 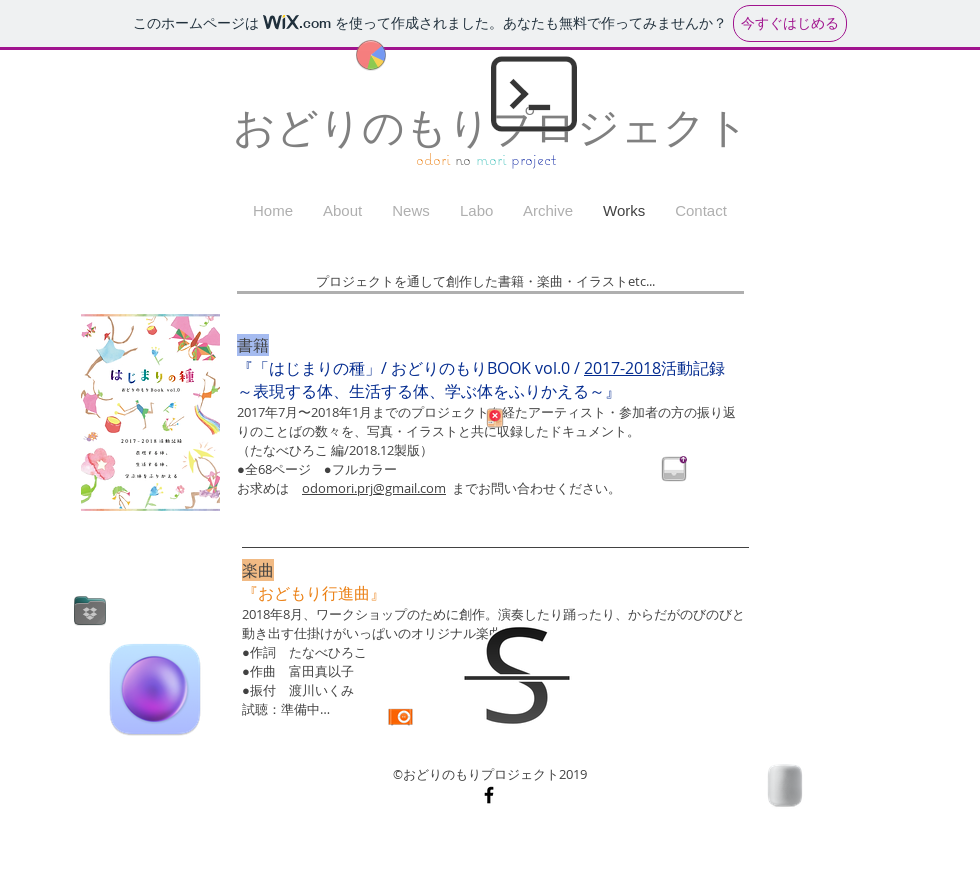 I want to click on apply strikethrough formatting to selected text, so click(x=517, y=678).